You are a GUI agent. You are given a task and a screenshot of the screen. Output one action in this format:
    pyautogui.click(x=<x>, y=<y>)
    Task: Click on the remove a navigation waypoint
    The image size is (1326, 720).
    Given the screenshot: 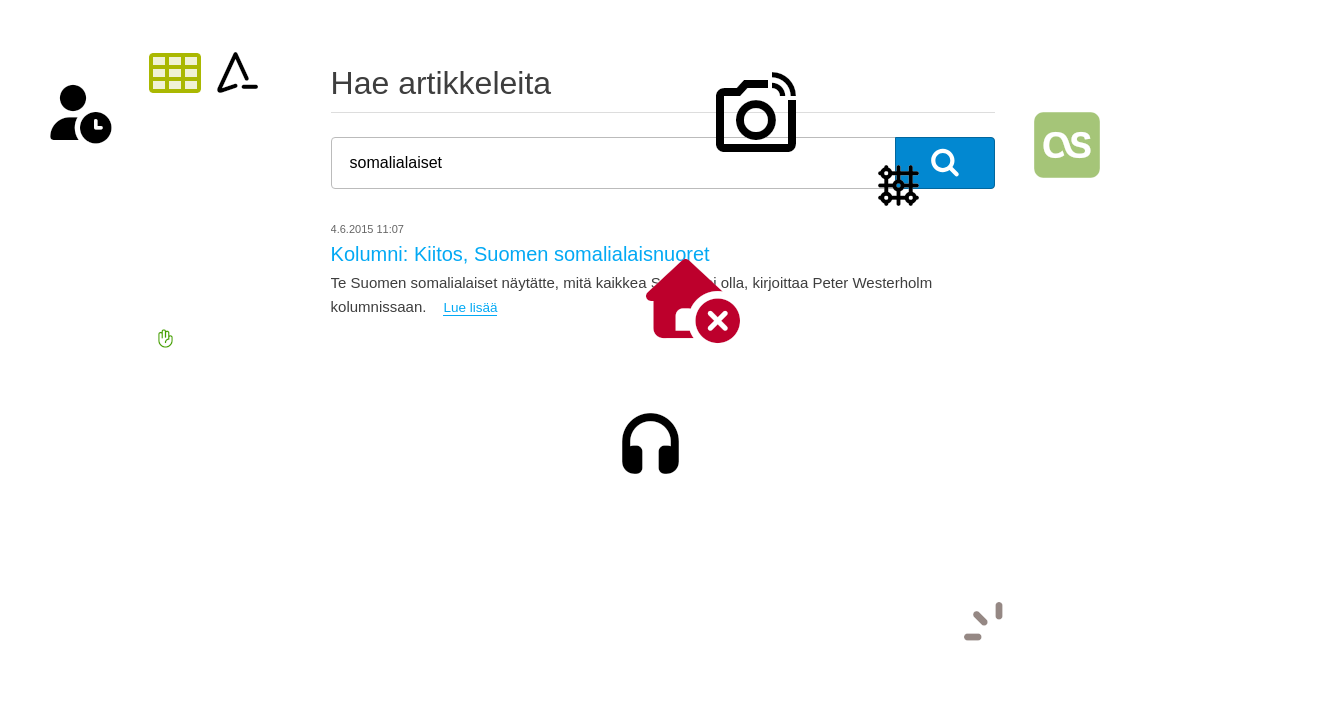 What is the action you would take?
    pyautogui.click(x=235, y=72)
    